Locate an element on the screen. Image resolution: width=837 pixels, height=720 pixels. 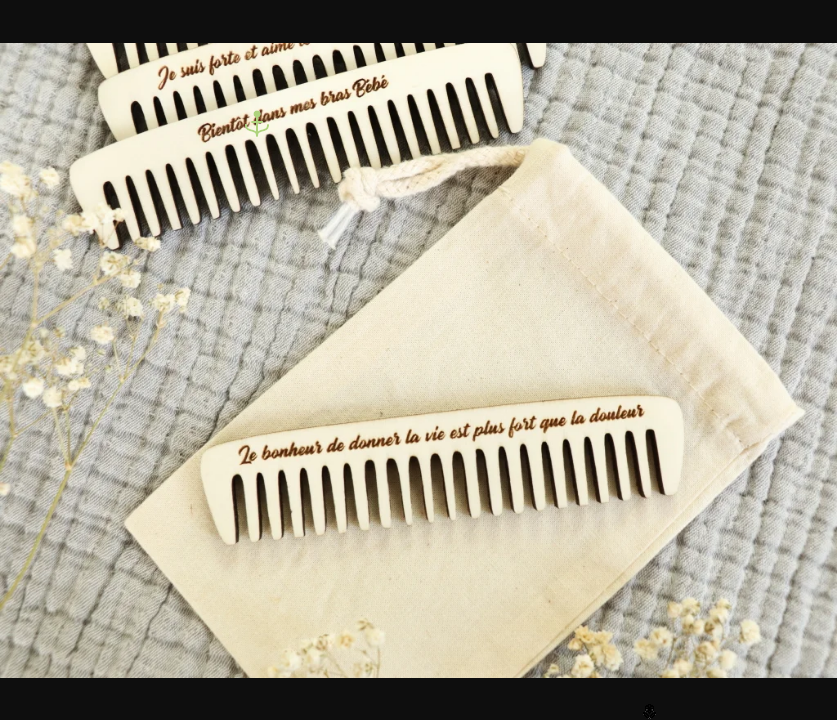
navigate to marina or port locations is located at coordinates (257, 123).